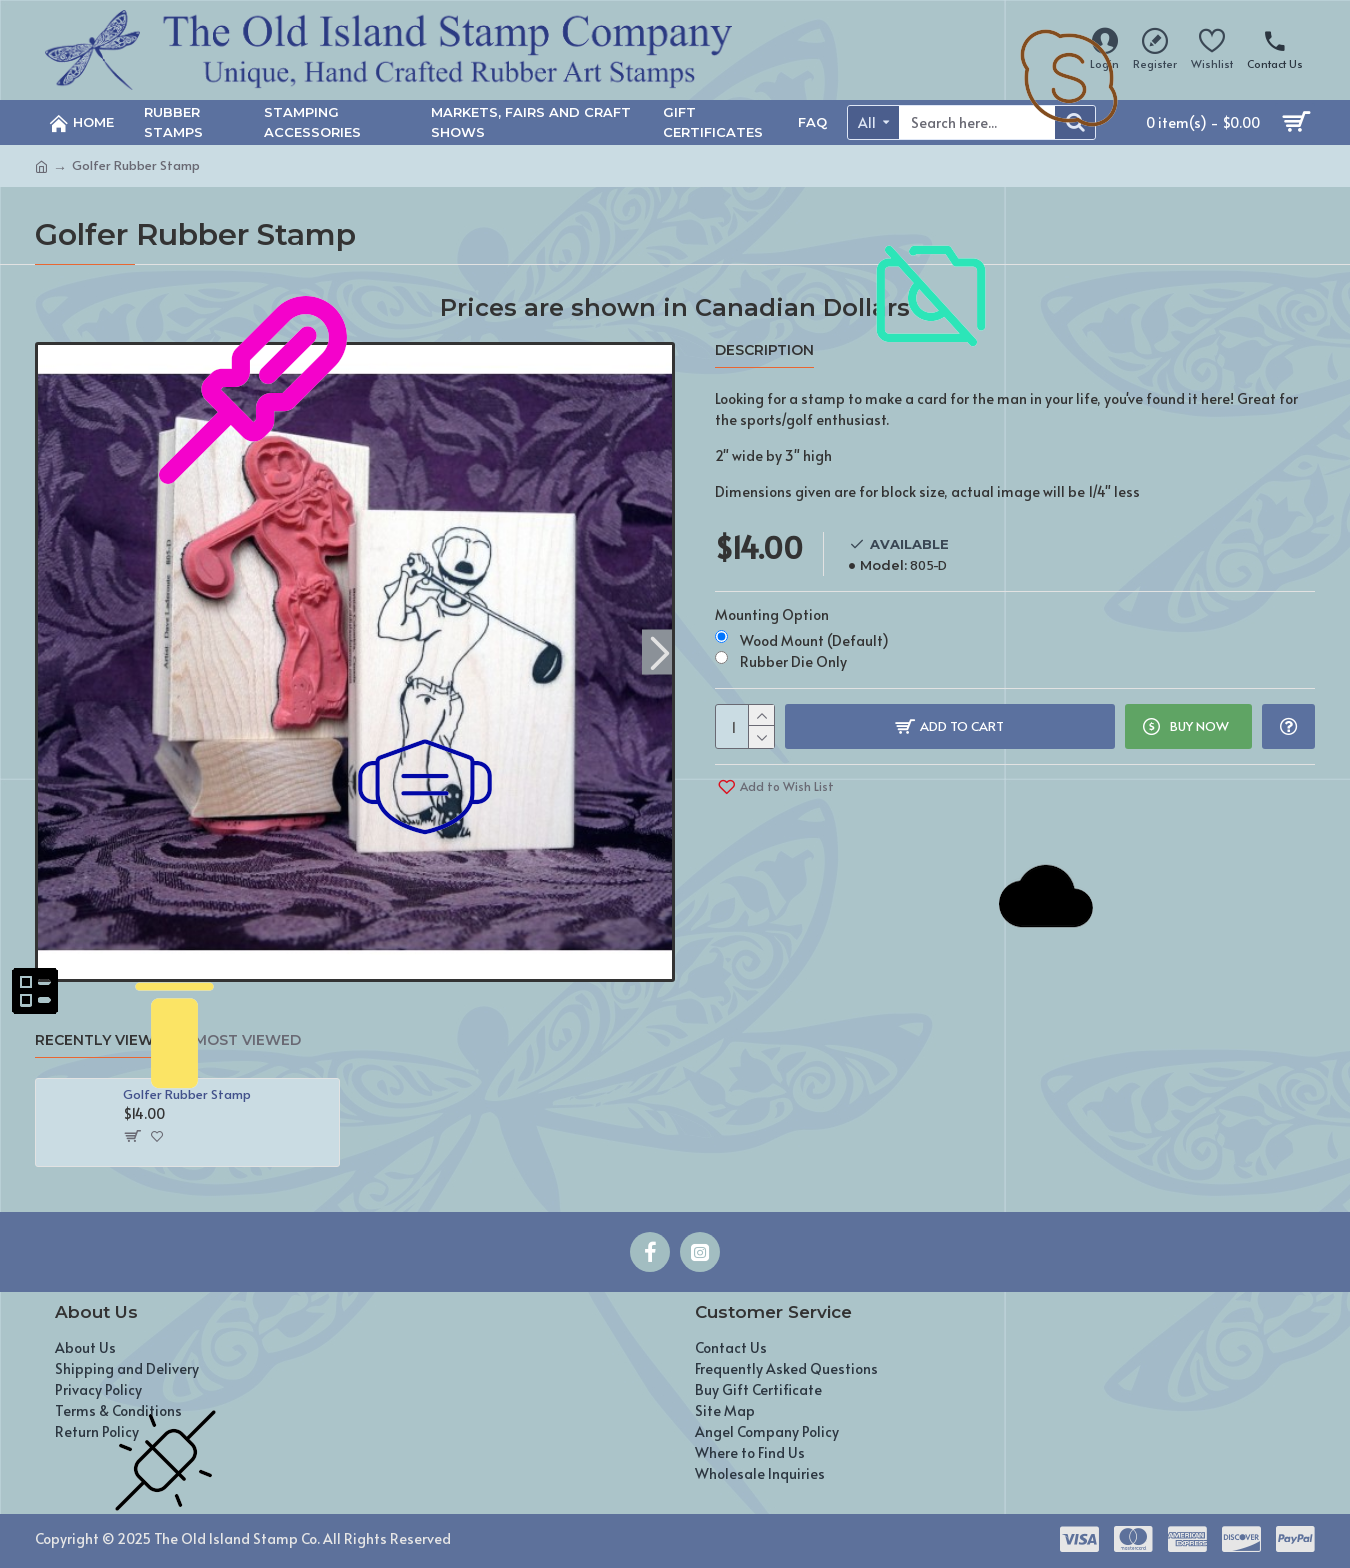  What do you see at coordinates (1069, 78) in the screenshot?
I see `open skype app` at bounding box center [1069, 78].